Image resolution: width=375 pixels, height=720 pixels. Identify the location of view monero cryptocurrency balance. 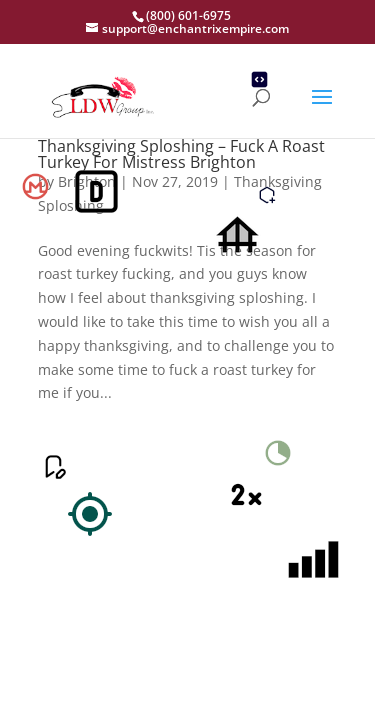
(35, 186).